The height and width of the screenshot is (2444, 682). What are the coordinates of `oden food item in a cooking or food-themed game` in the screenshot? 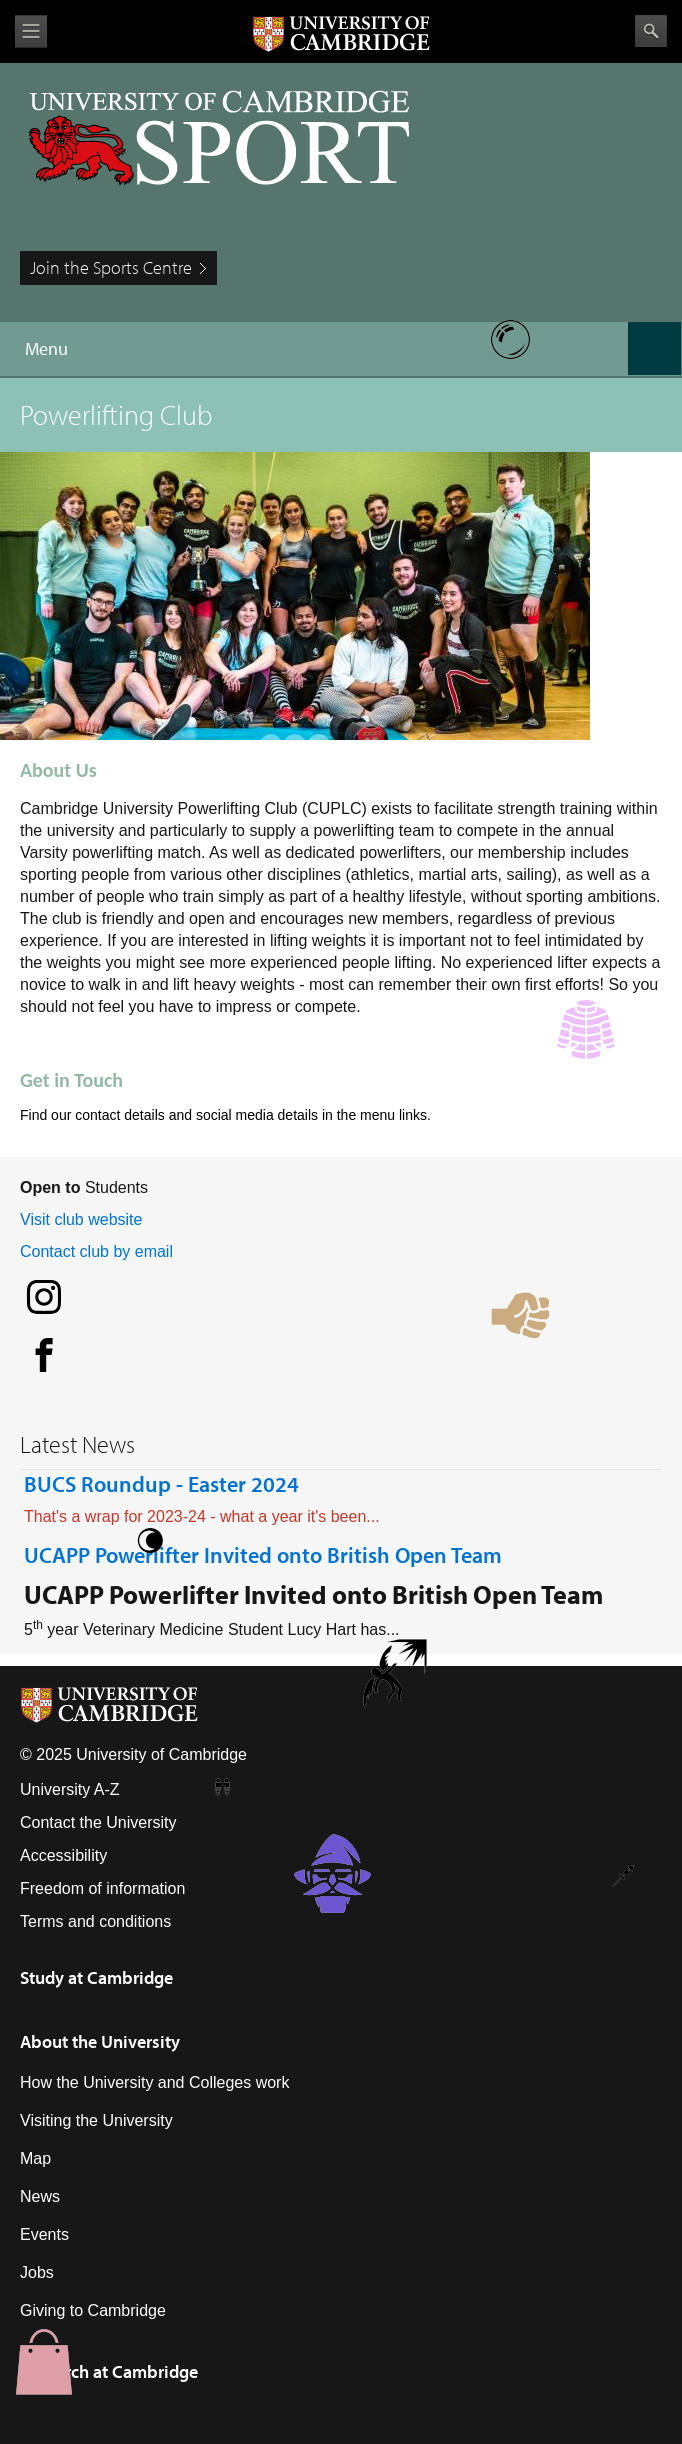 It's located at (623, 1876).